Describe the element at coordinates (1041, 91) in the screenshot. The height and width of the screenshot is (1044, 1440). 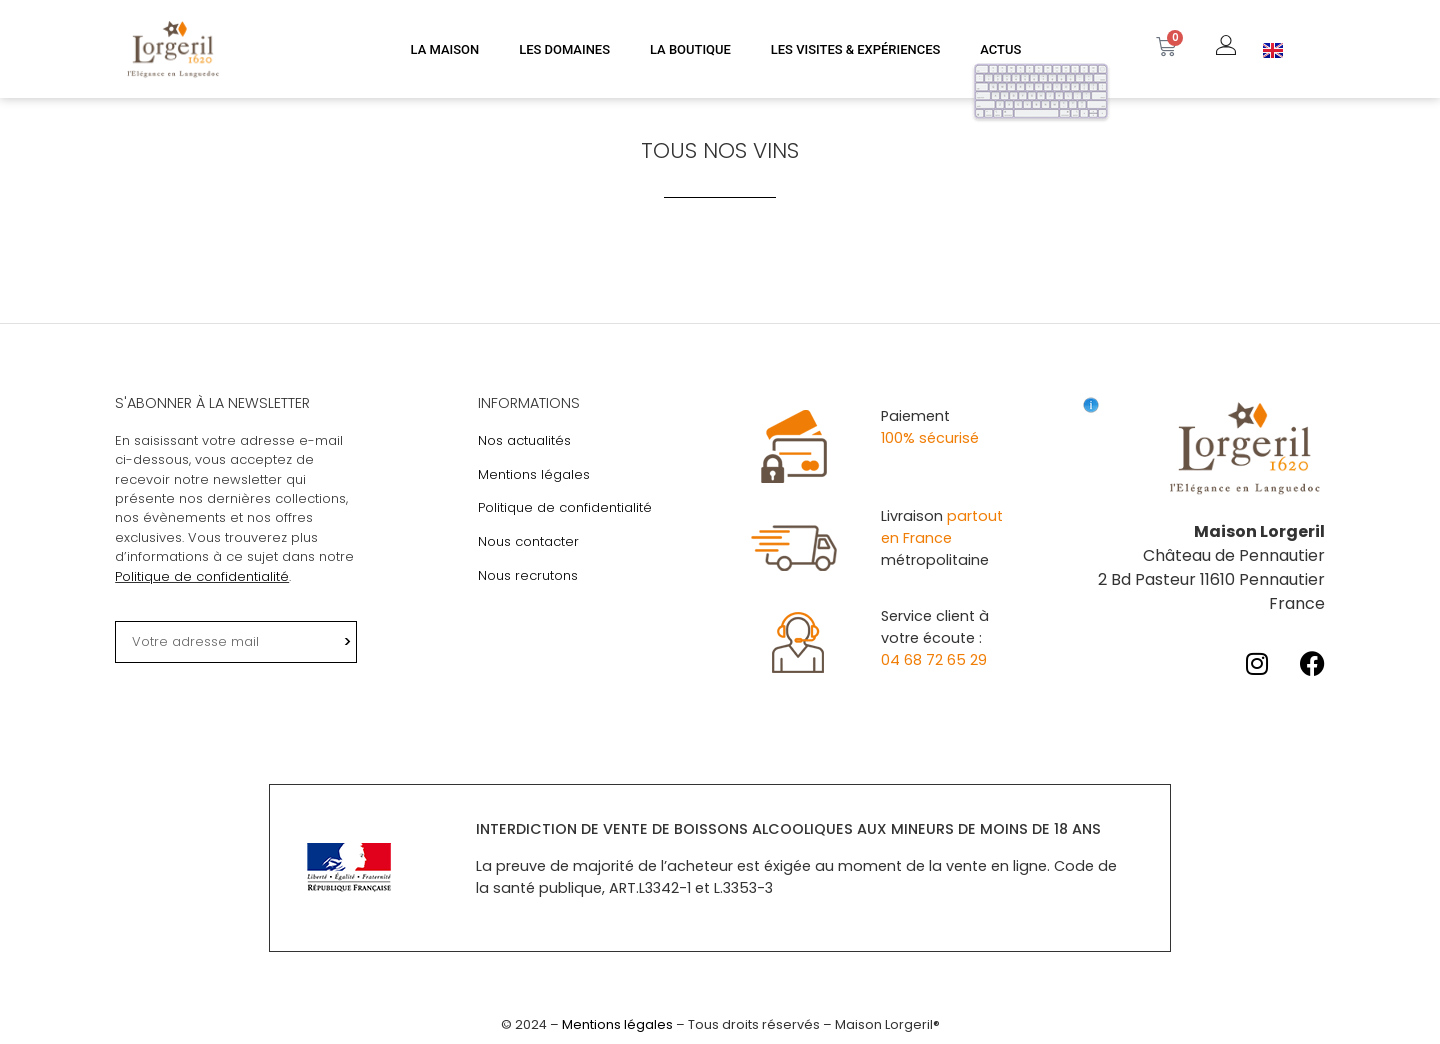
I see `connect a bluetooth keyboard` at that location.